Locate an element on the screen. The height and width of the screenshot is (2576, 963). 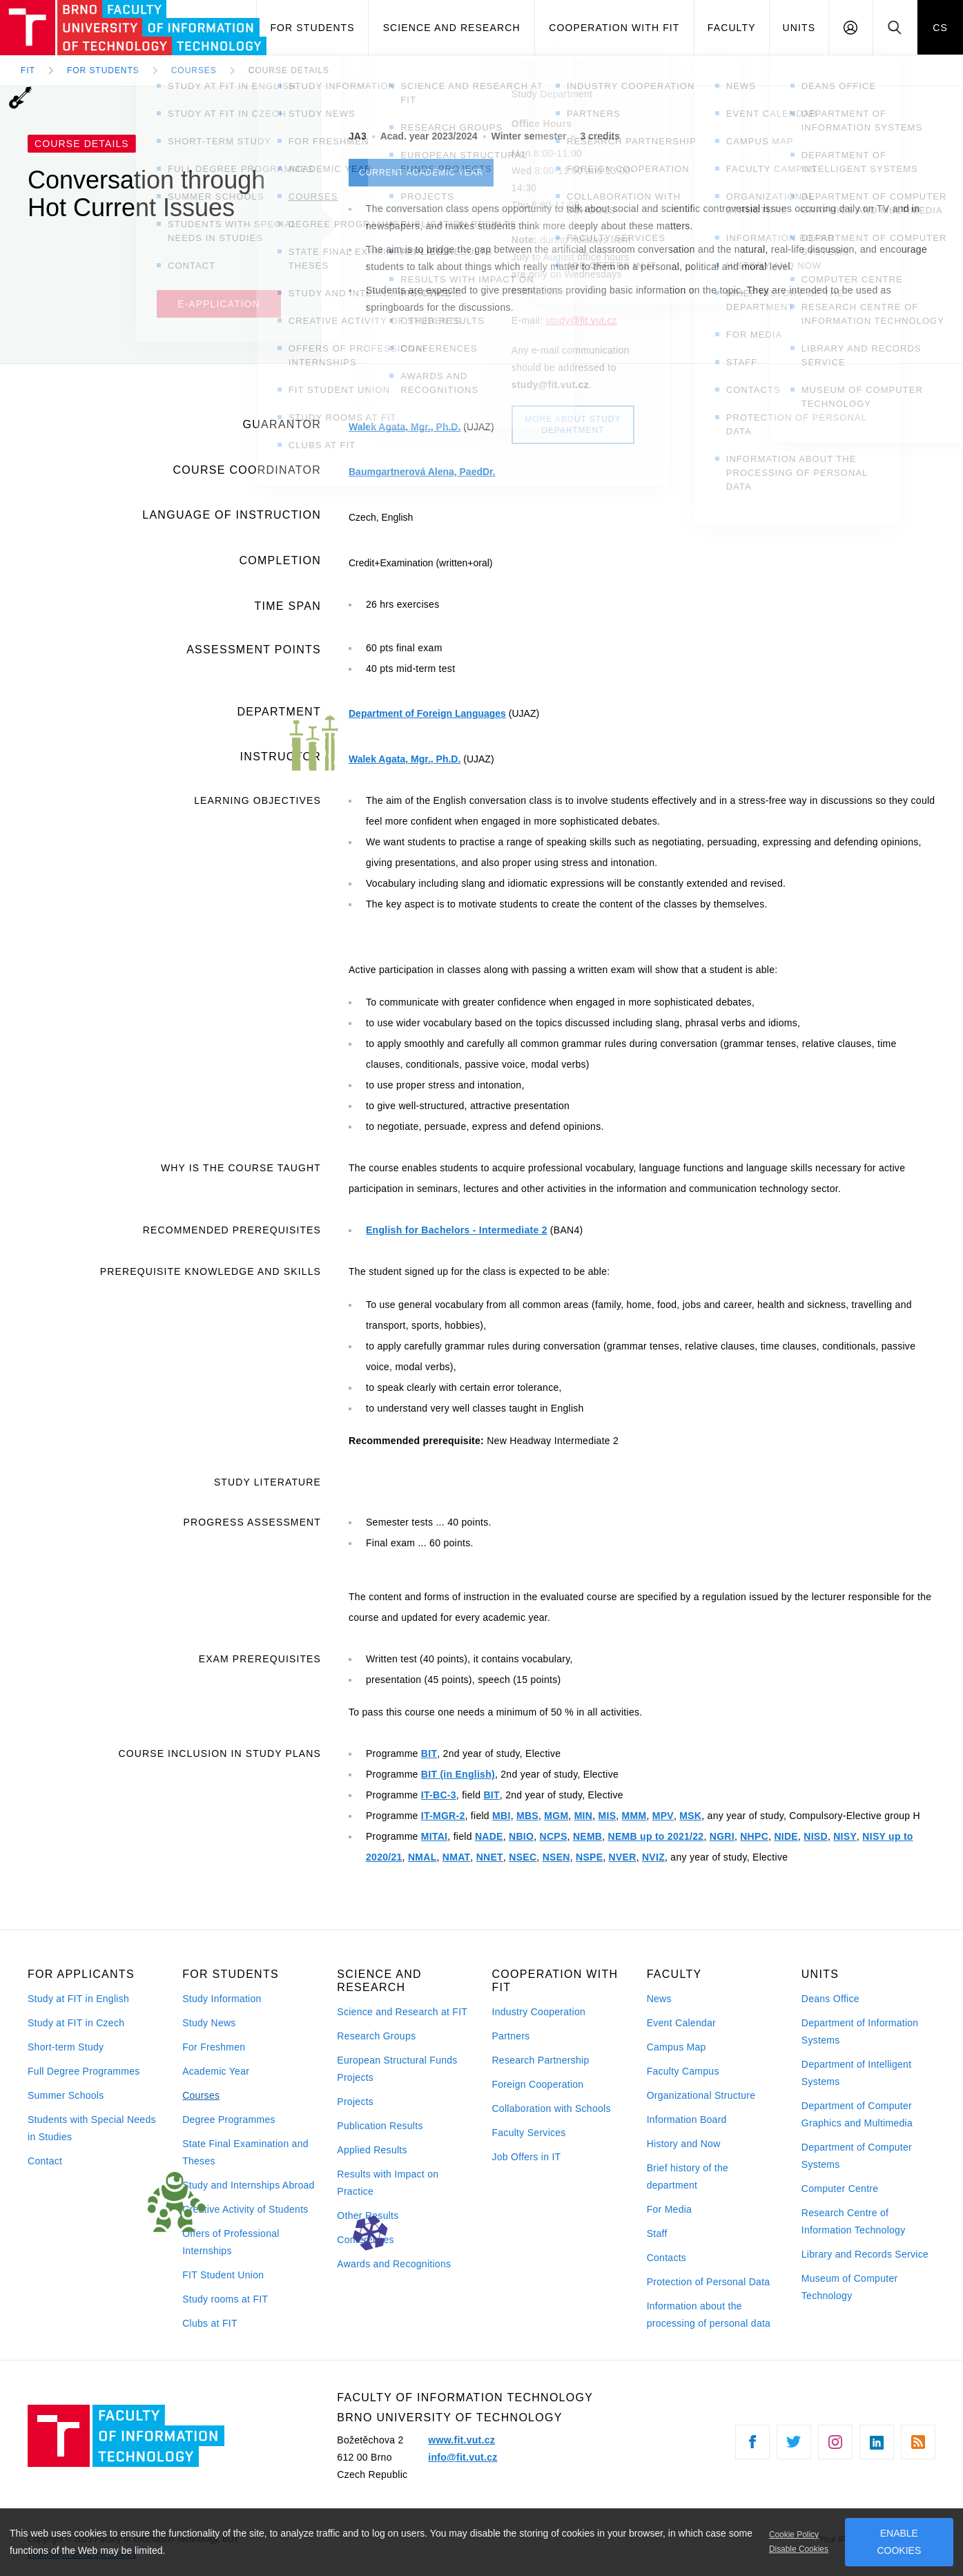
activate cold or freeze mode is located at coordinates (370, 2233).